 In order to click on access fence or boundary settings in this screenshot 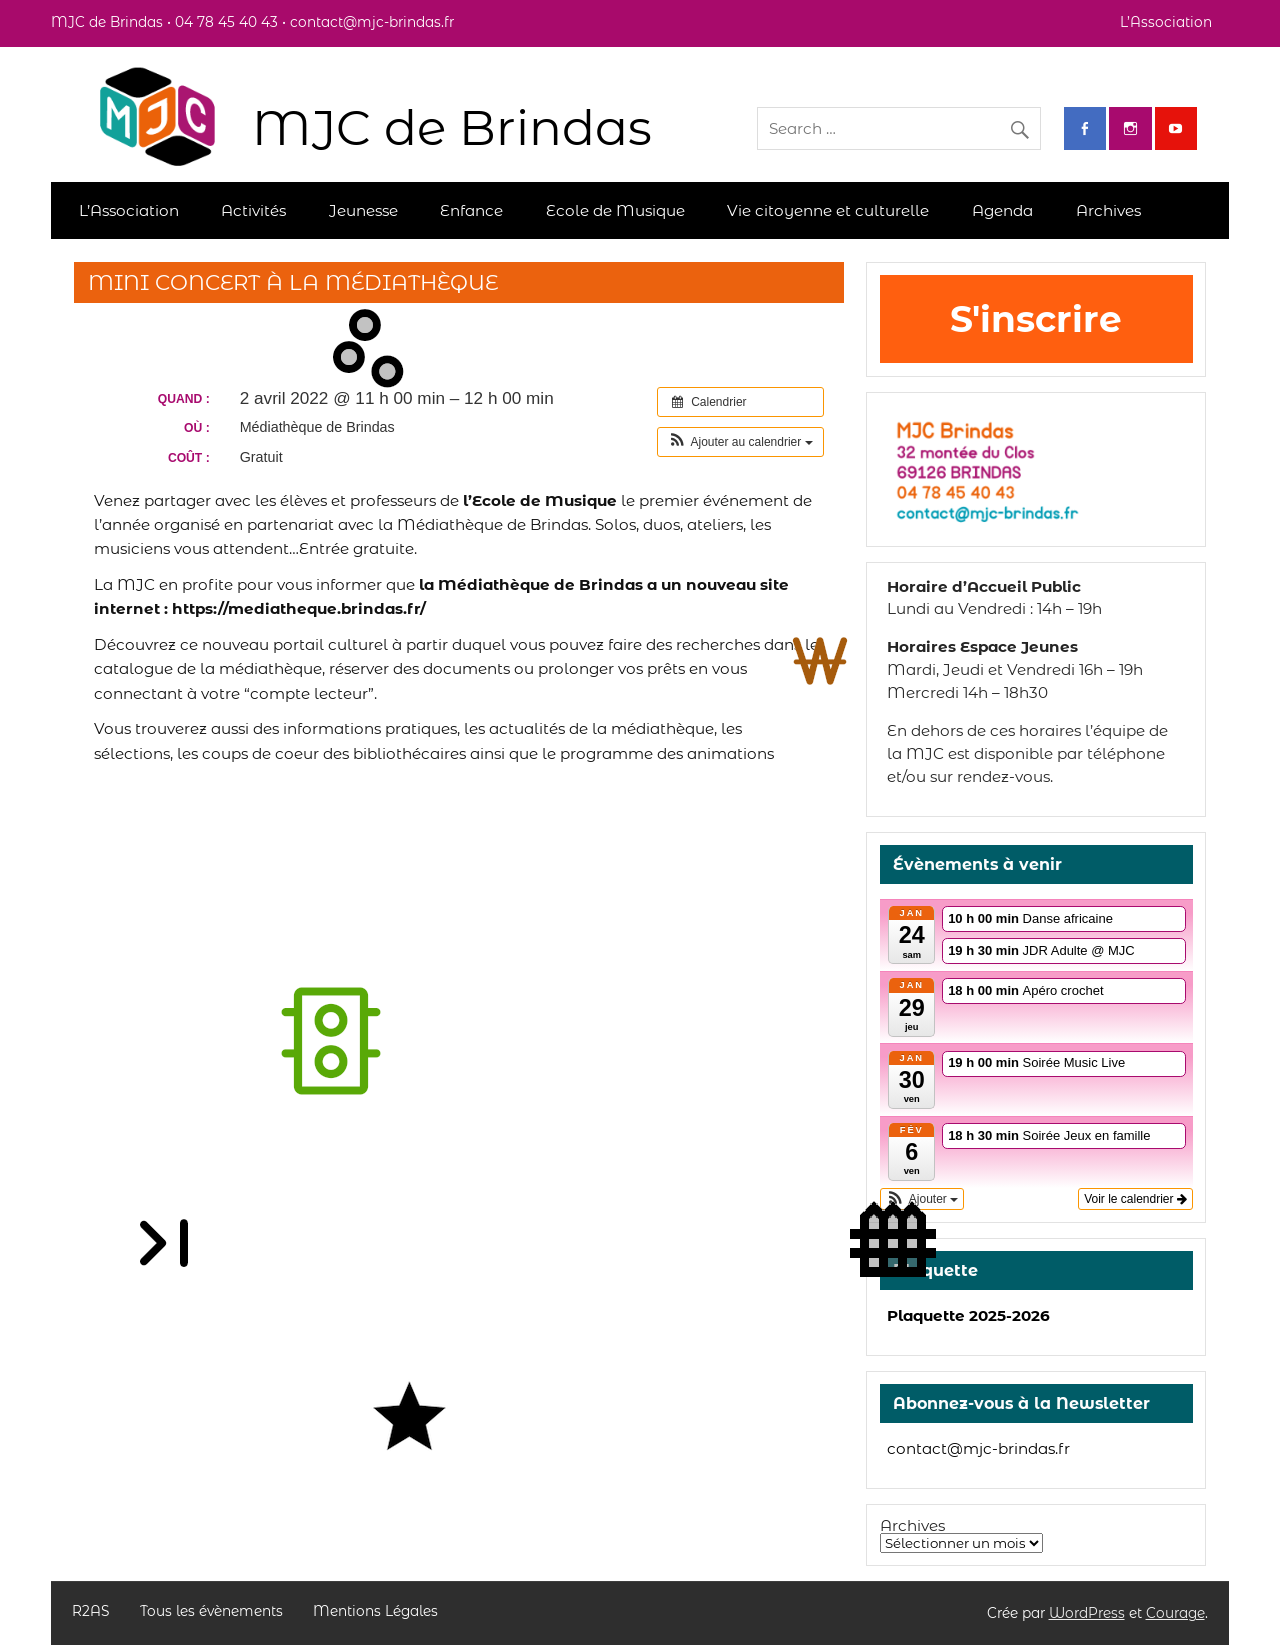, I will do `click(893, 1239)`.